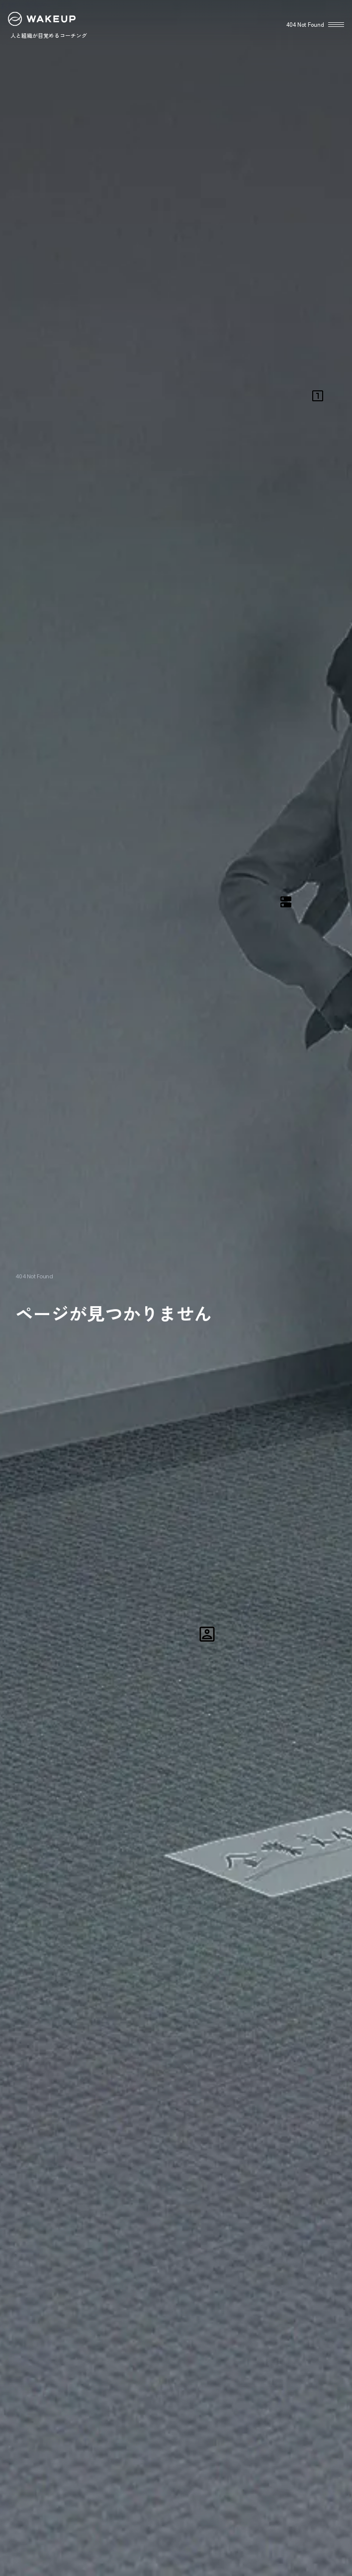 Image resolution: width=352 pixels, height=2576 pixels. I want to click on access your account or profile settings, so click(207, 1634).